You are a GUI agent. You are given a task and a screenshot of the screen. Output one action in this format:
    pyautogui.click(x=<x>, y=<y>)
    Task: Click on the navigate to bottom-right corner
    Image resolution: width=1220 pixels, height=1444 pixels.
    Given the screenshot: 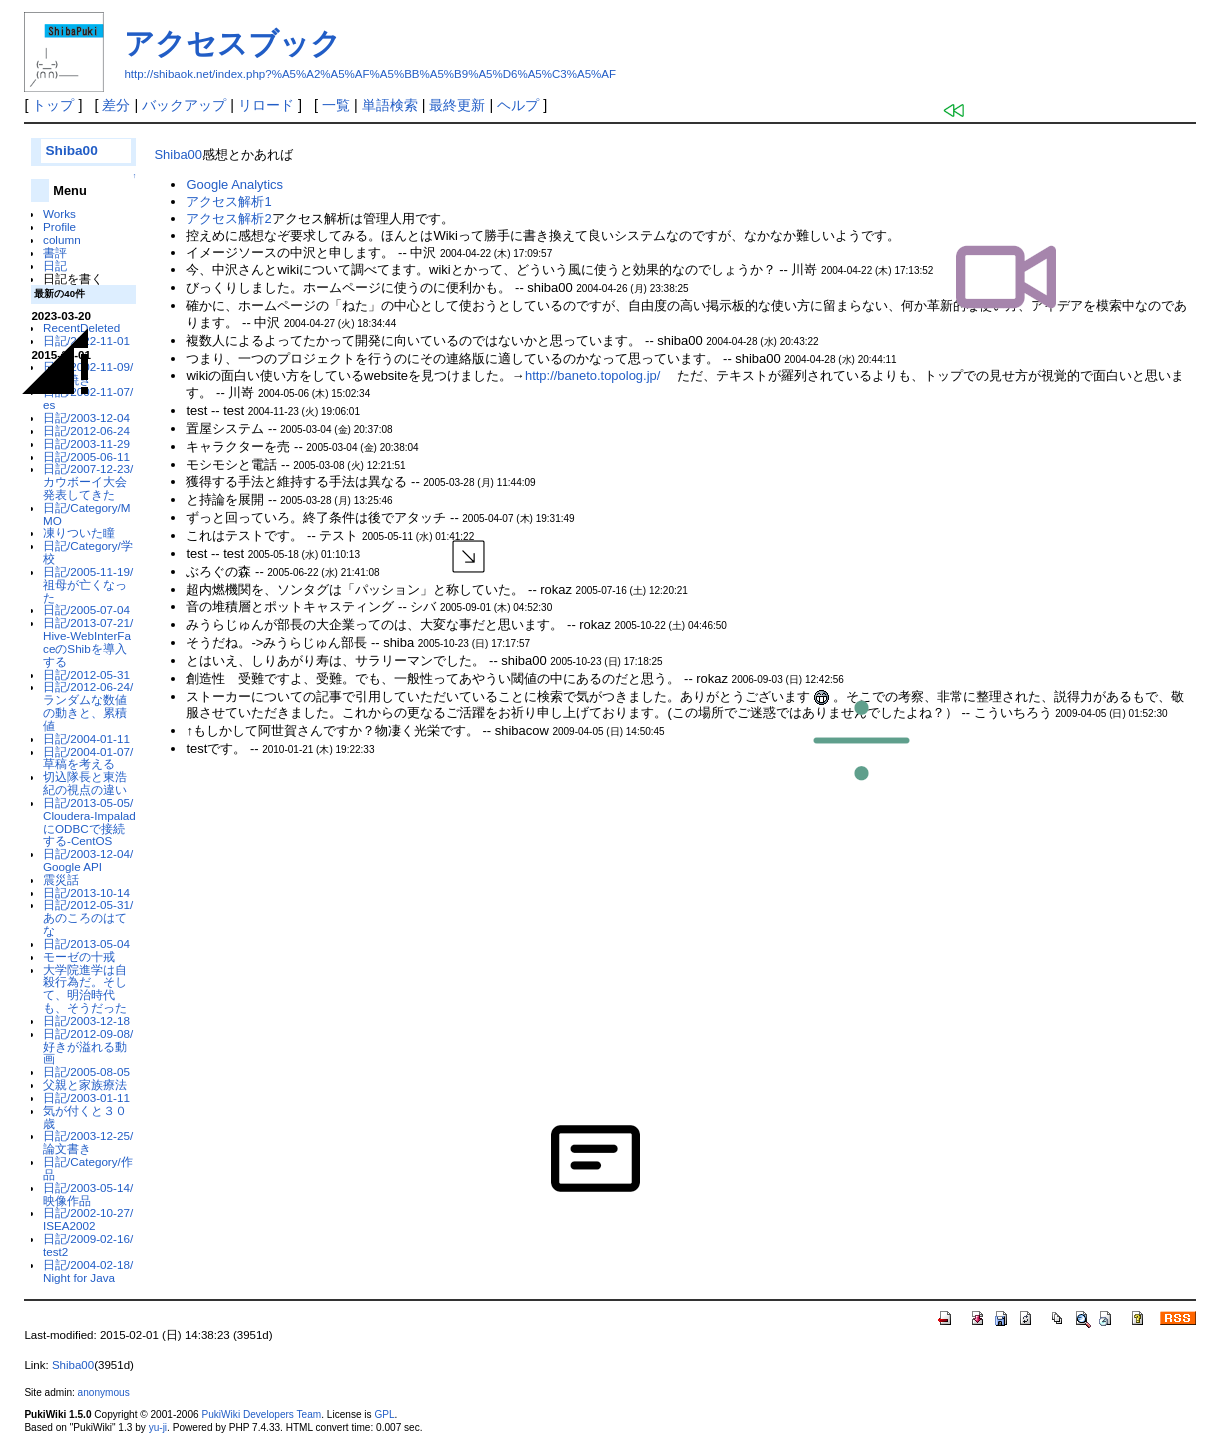 What is the action you would take?
    pyautogui.click(x=468, y=556)
    